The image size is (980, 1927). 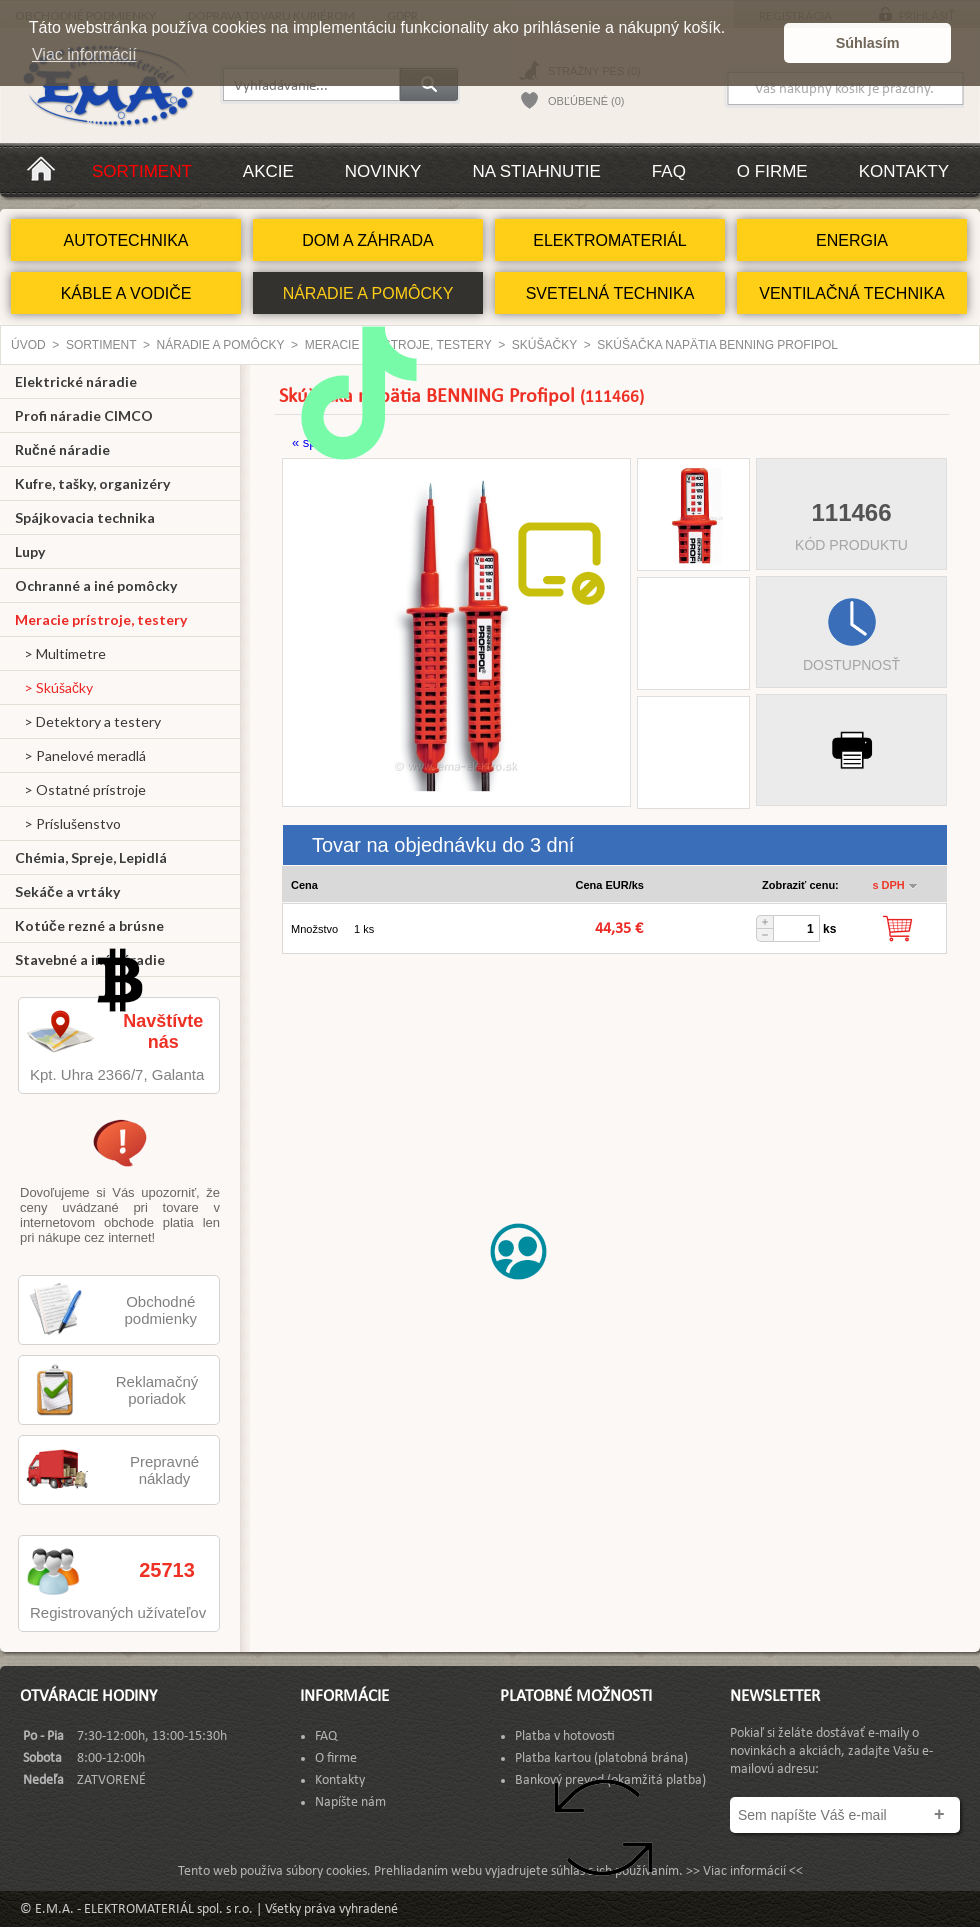 What do you see at coordinates (120, 980) in the screenshot?
I see `bitcoin cryptocurrency logo` at bounding box center [120, 980].